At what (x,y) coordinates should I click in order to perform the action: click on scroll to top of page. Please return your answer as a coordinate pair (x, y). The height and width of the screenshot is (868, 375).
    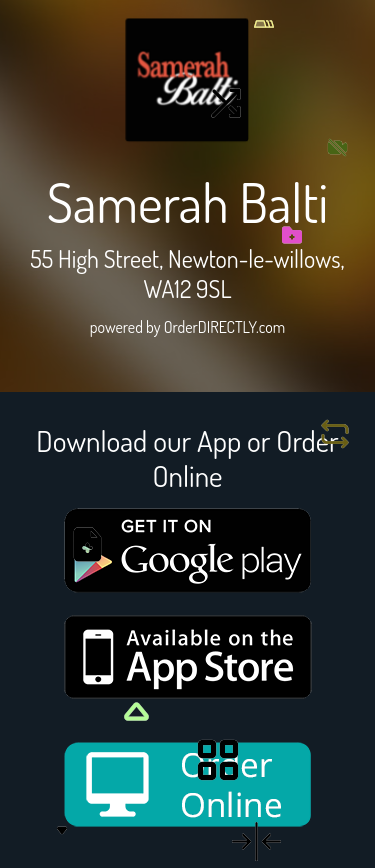
    Looking at the image, I should click on (136, 712).